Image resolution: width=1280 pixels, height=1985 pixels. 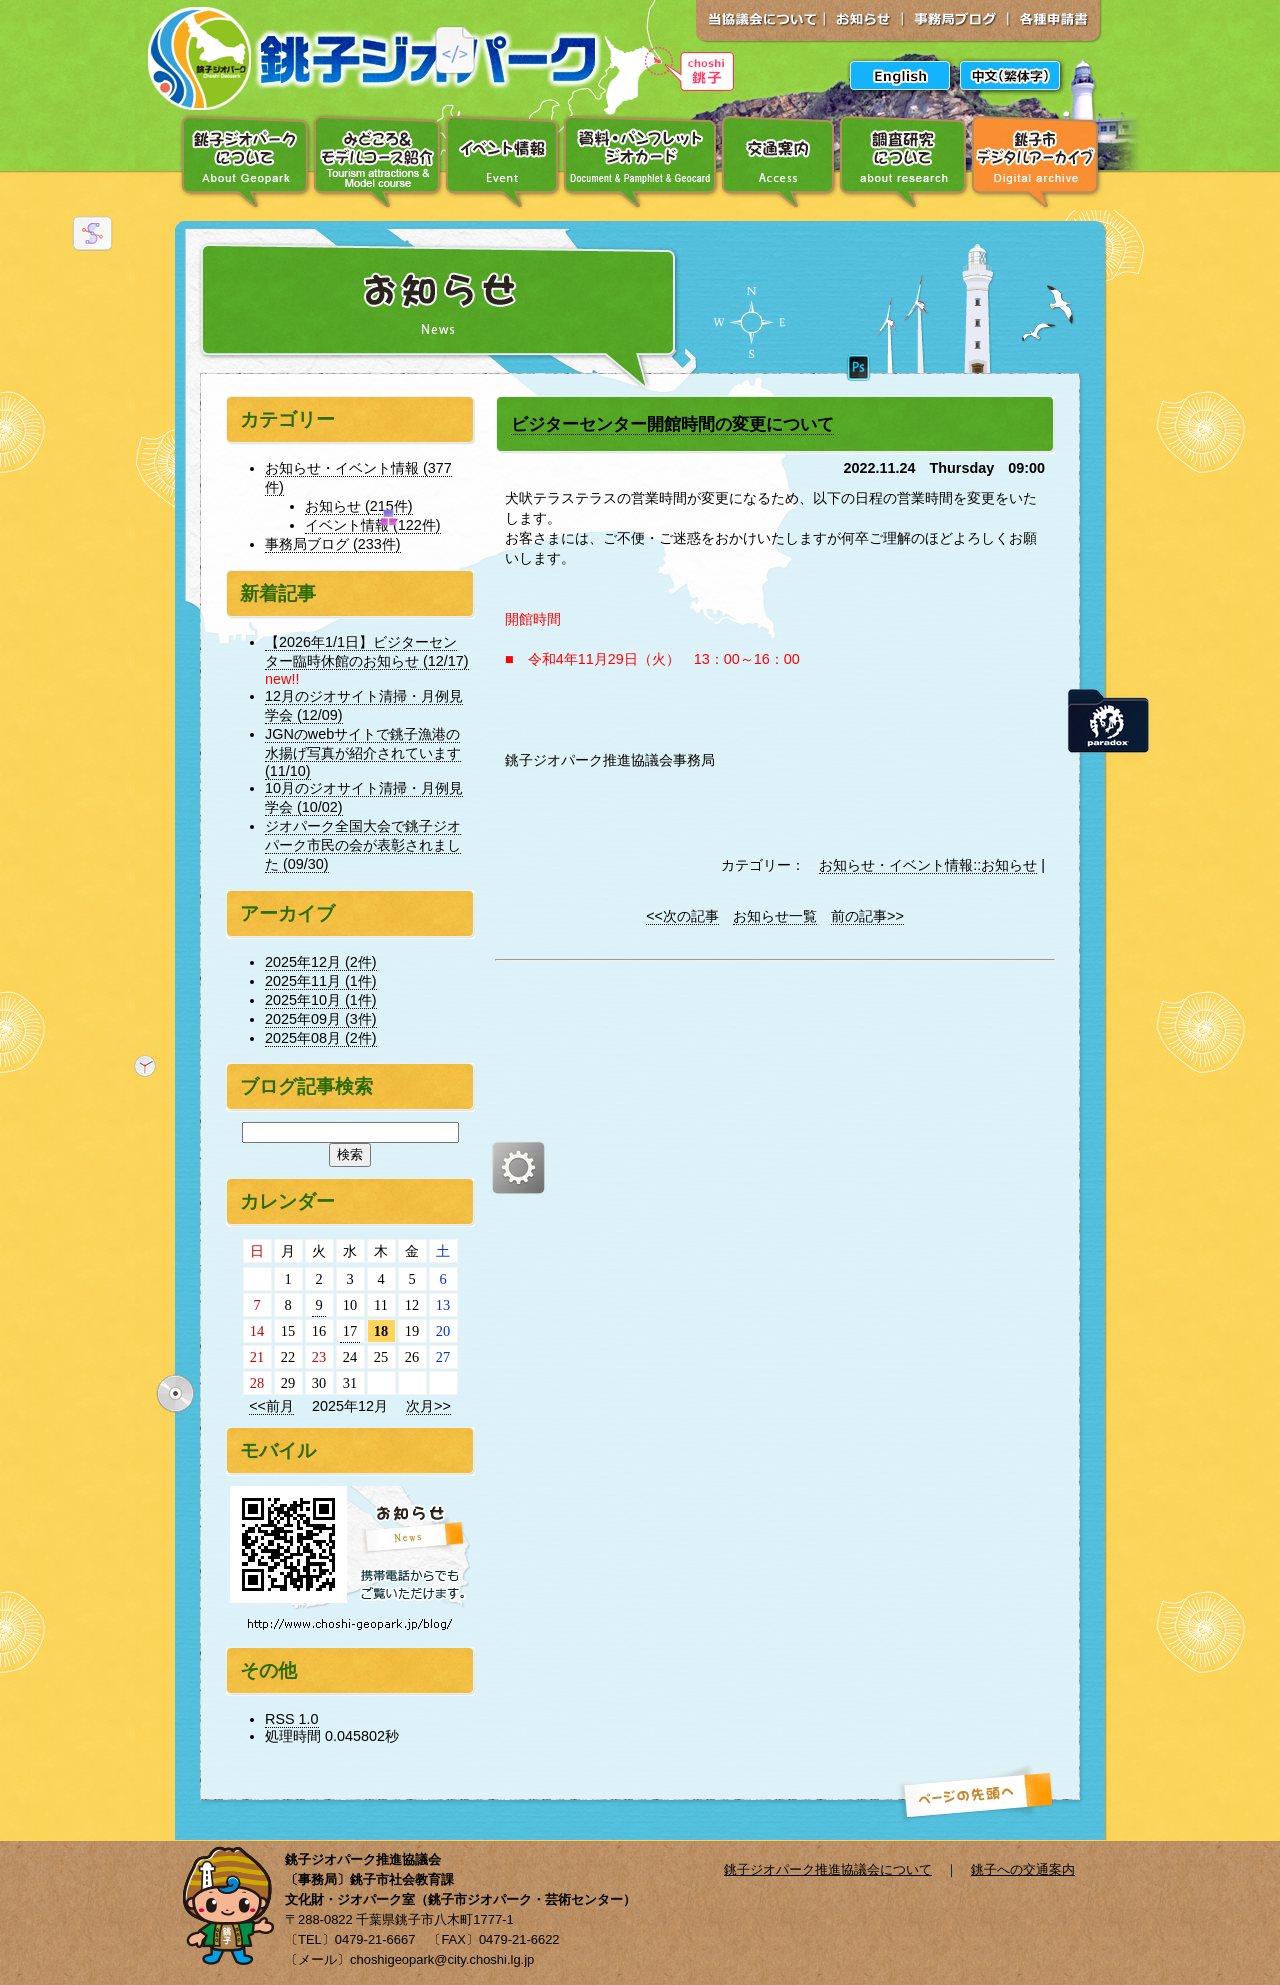 I want to click on executable file or application ready to run, so click(x=518, y=1167).